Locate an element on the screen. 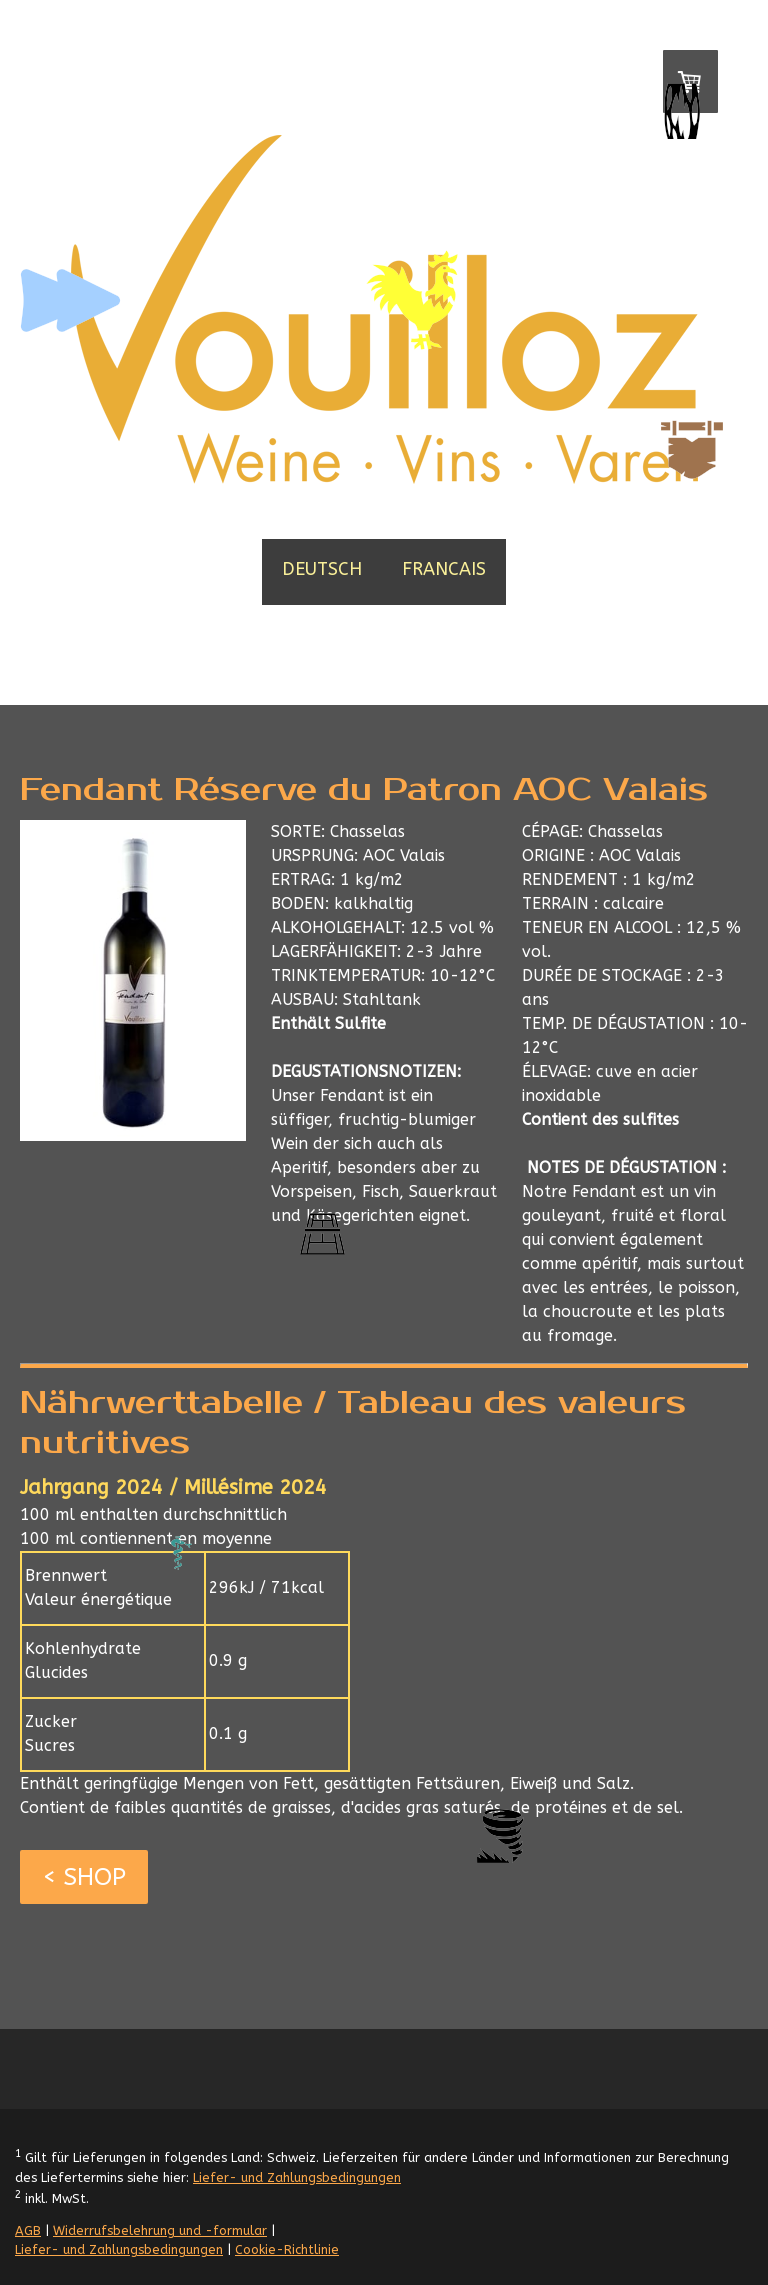 Image resolution: width=768 pixels, height=2285 pixels. view tennis court availability is located at coordinates (322, 1232).